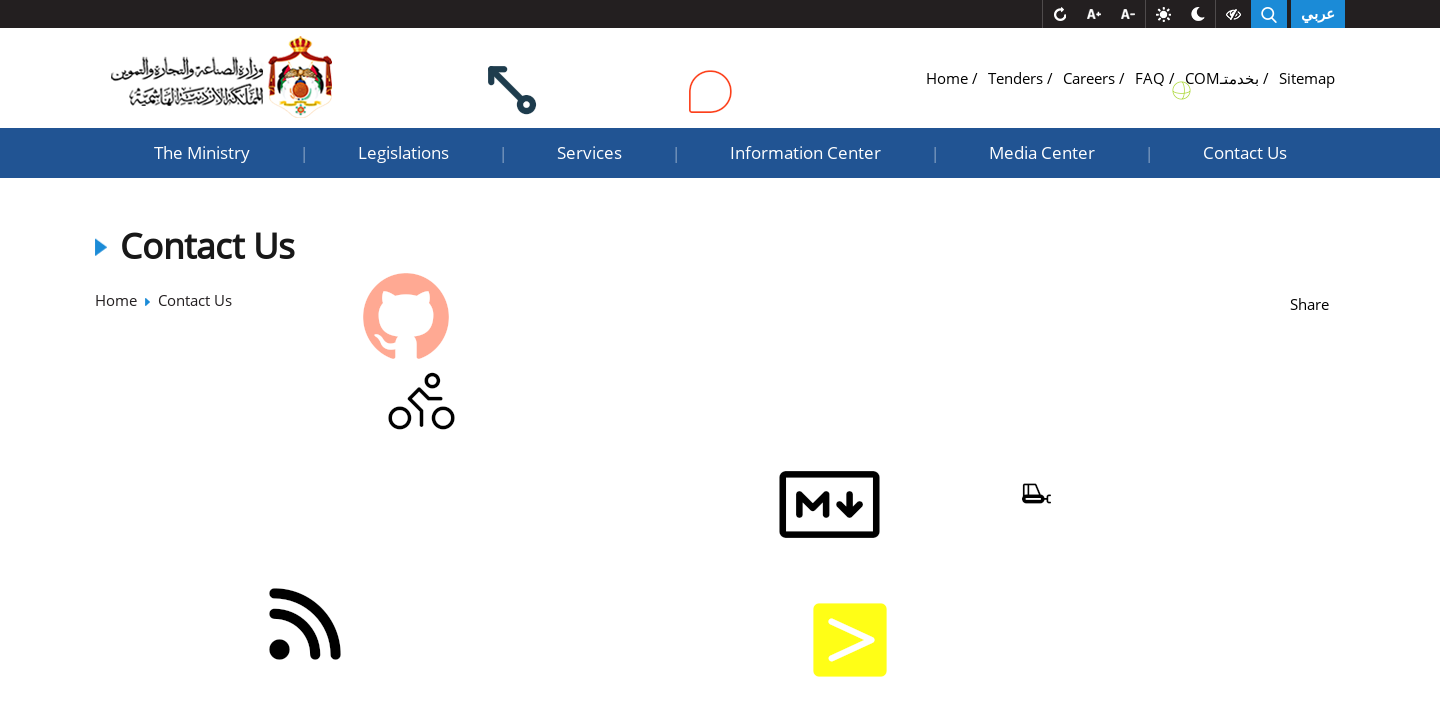 Image resolution: width=1440 pixels, height=720 pixels. I want to click on select cycling as transportation mode, so click(421, 403).